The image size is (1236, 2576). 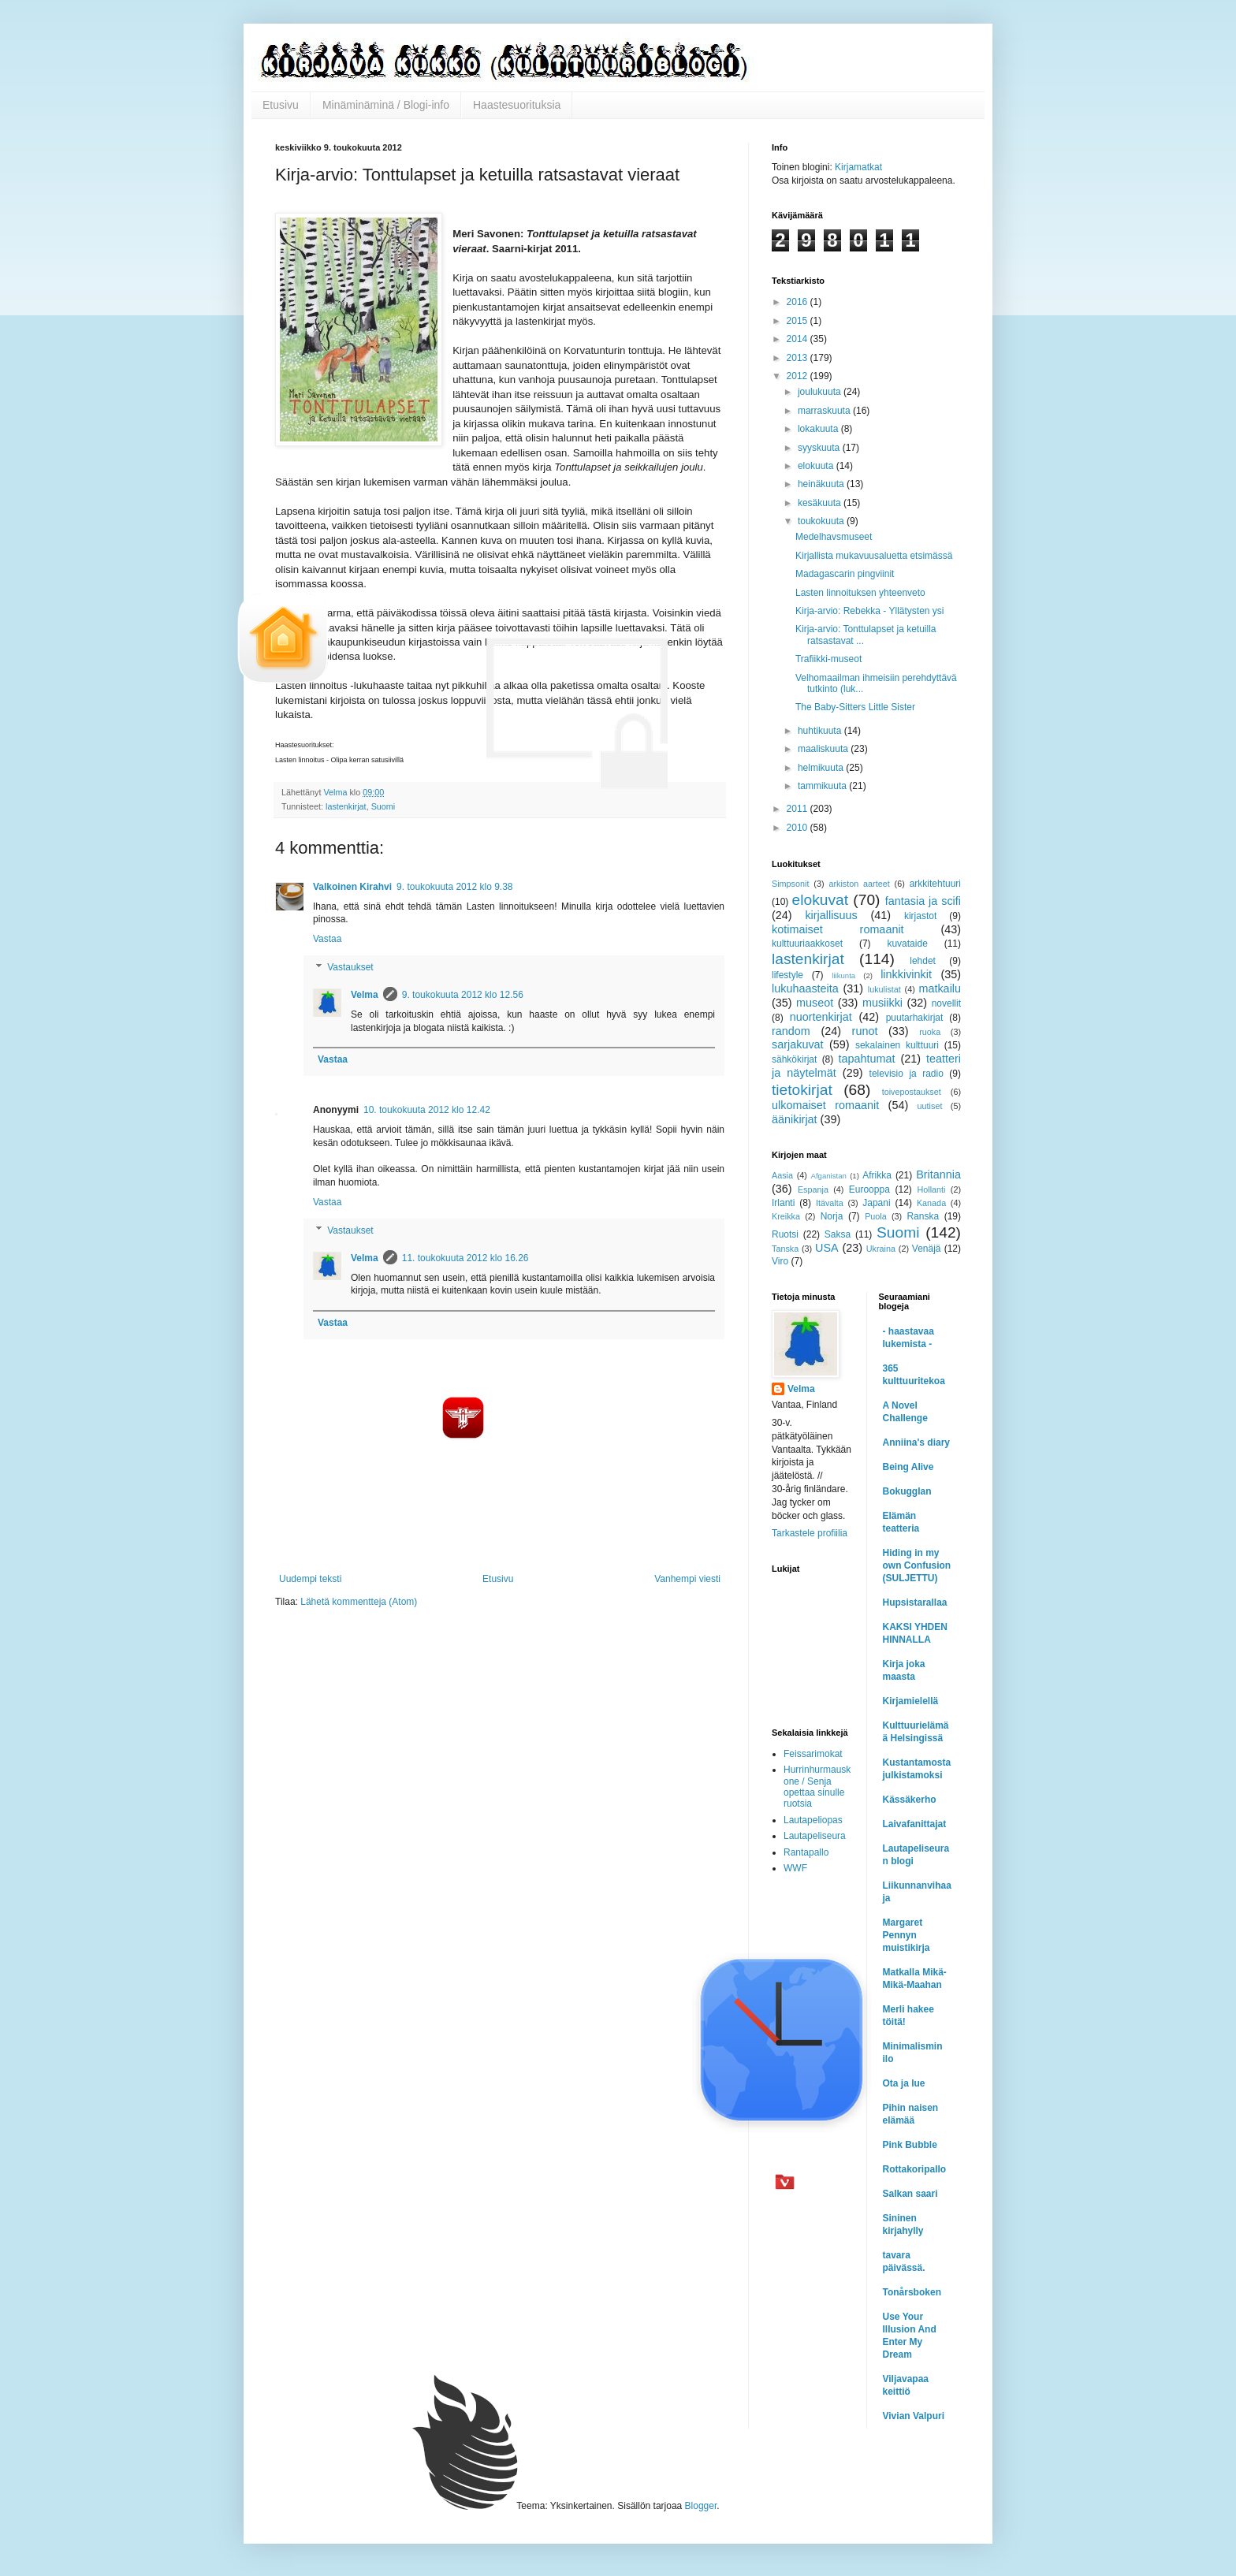 What do you see at coordinates (577, 713) in the screenshot?
I see `screen rotation is locked to landscape mode` at bounding box center [577, 713].